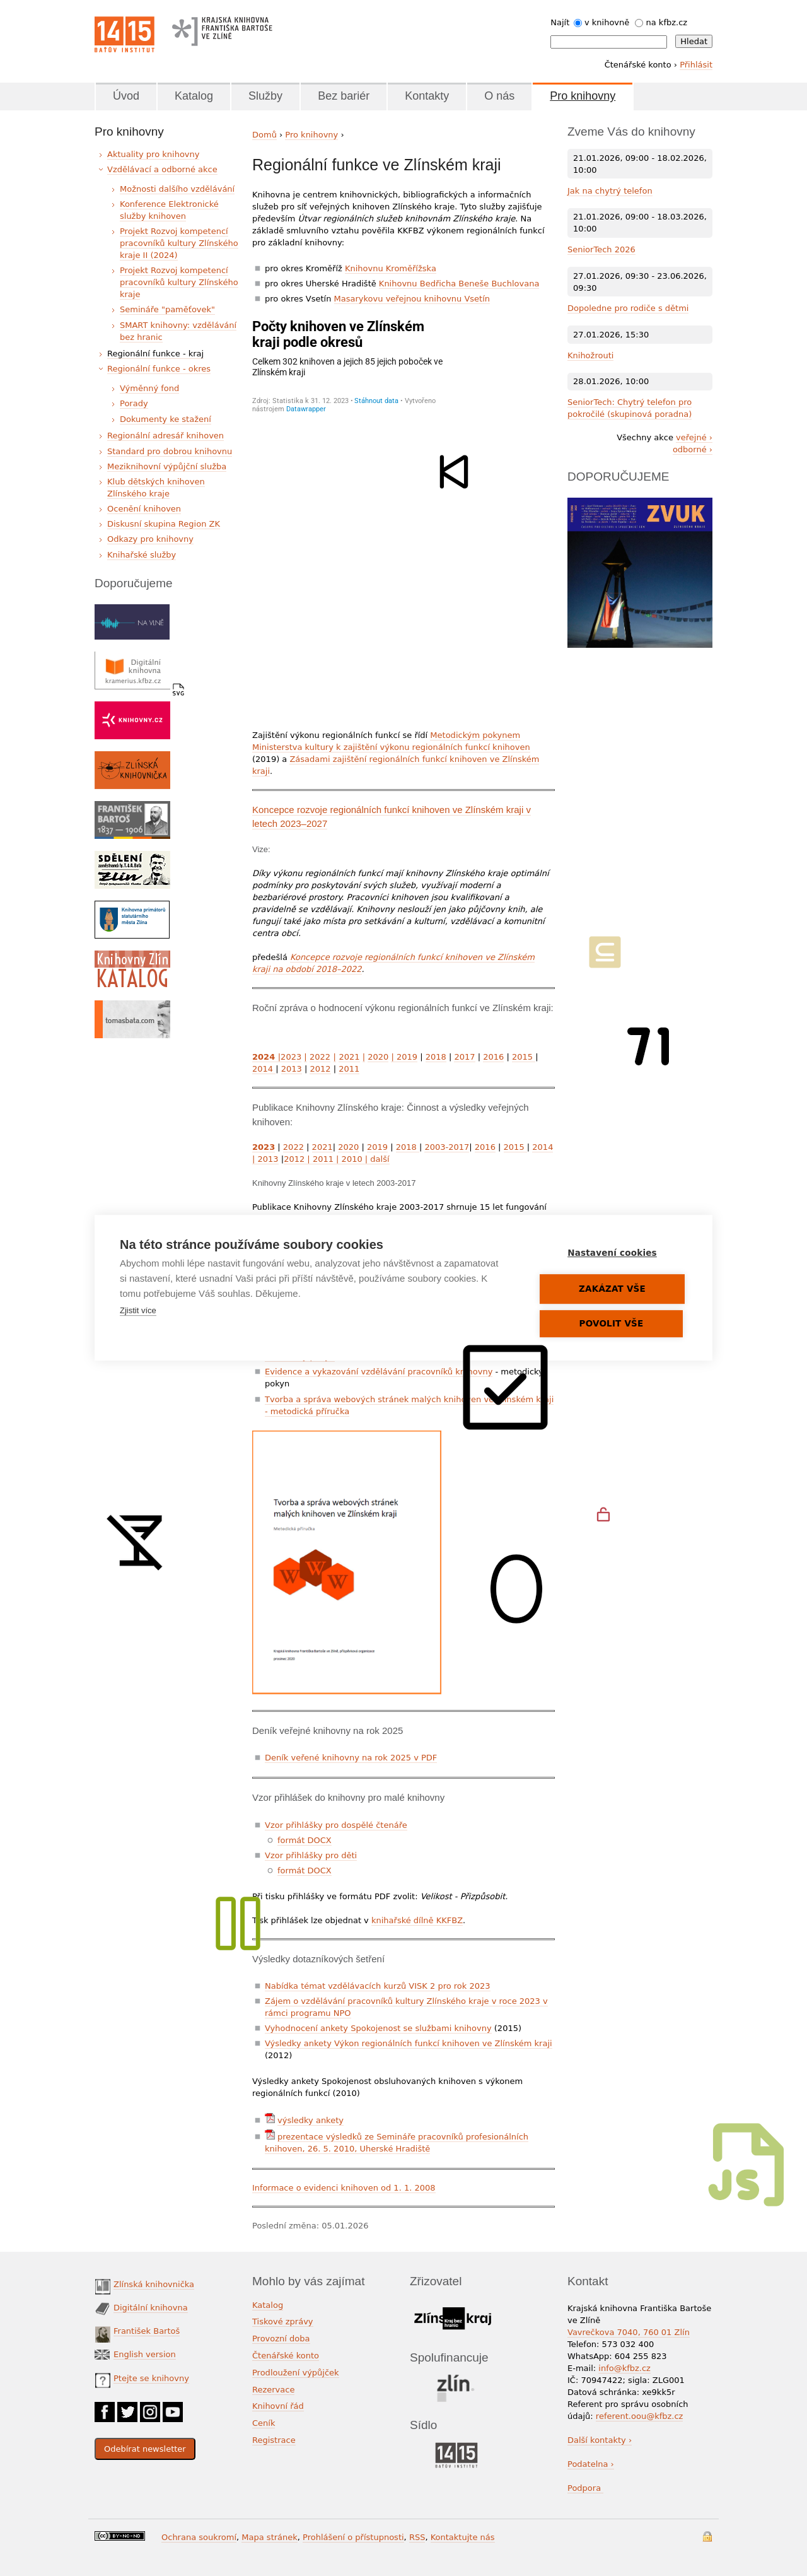 This screenshot has width=807, height=2576. I want to click on javascript file in a project directory, so click(748, 2165).